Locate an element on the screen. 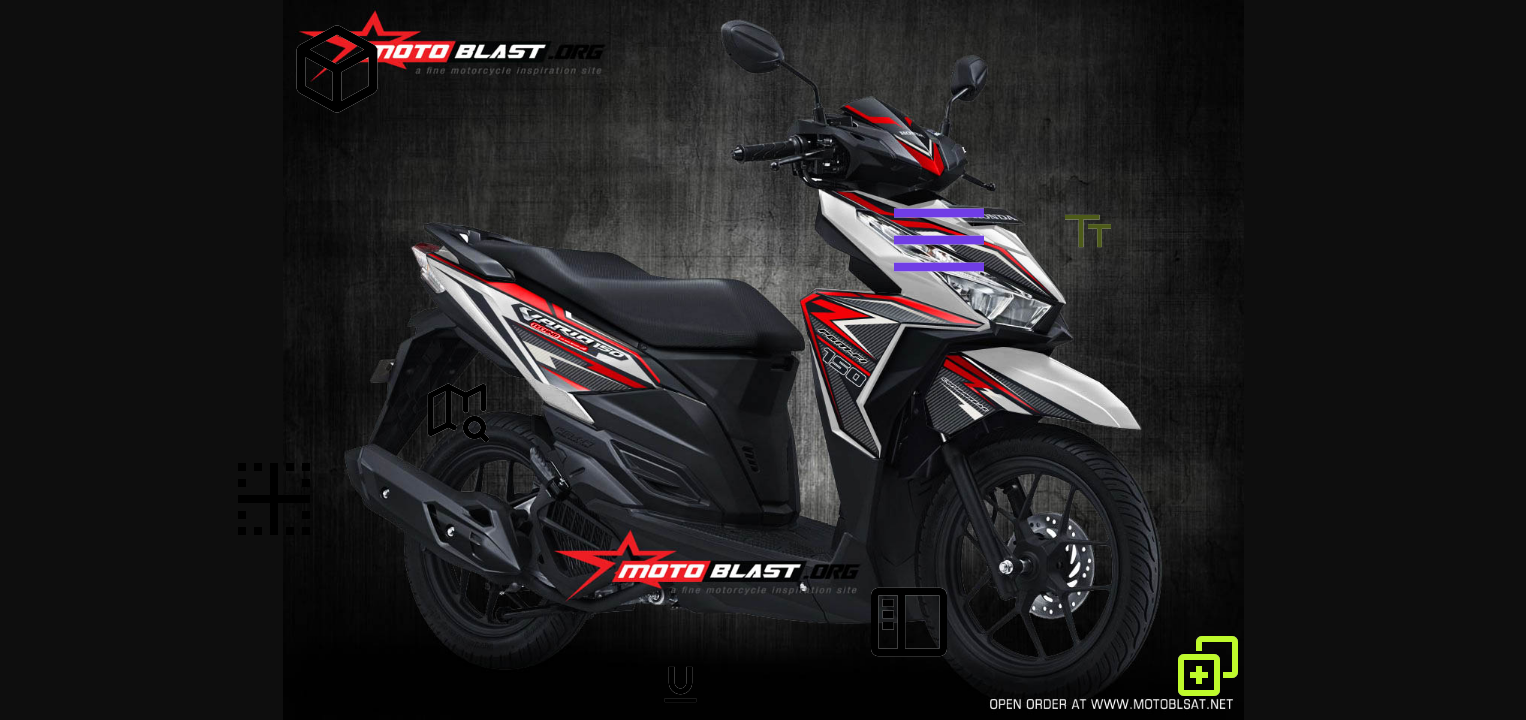  view 3D model or object is located at coordinates (337, 69).